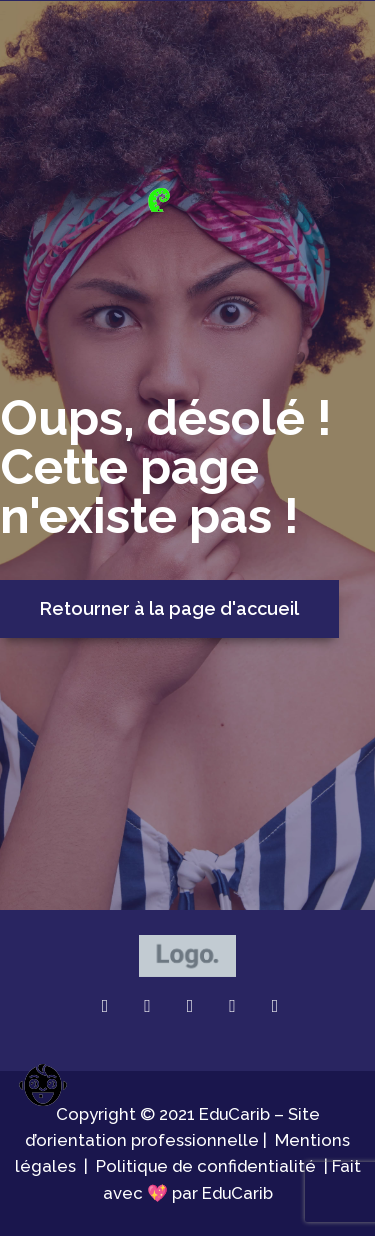 The height and width of the screenshot is (1236, 375). Describe the element at coordinates (159, 200) in the screenshot. I see `indicates a sea creature or ocean-themed game element` at that location.